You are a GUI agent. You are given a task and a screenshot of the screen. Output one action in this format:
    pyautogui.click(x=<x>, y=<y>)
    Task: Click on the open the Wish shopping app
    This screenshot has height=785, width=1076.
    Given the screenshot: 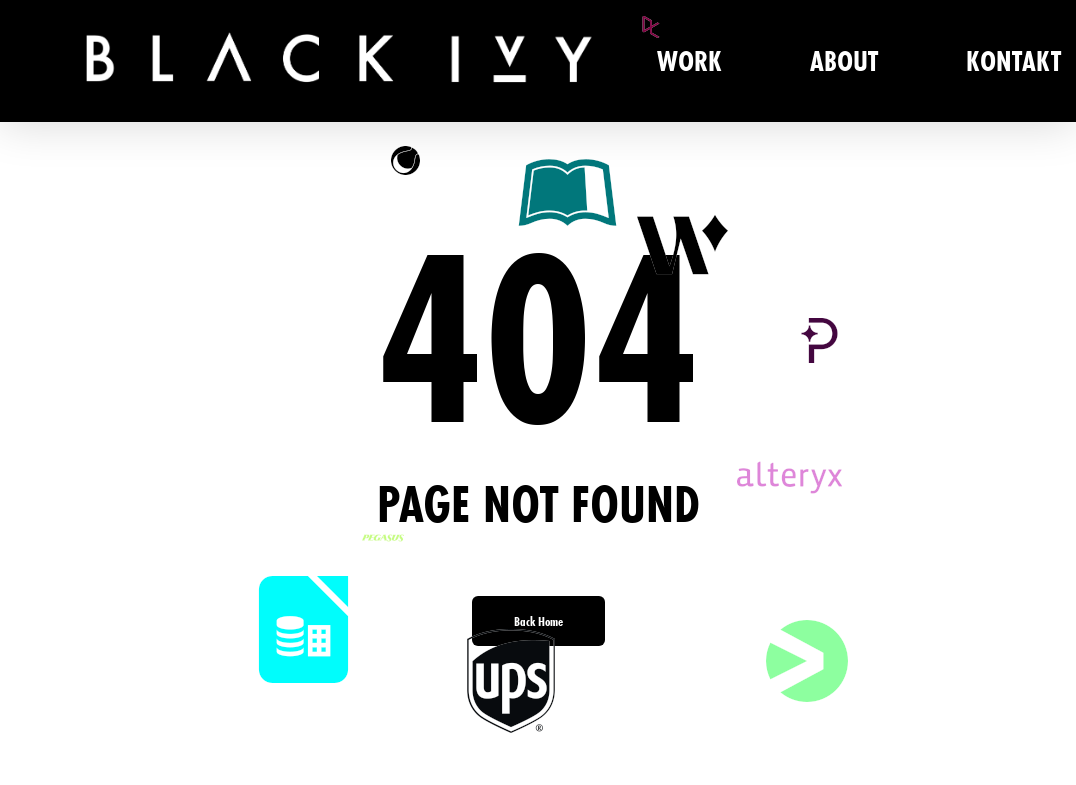 What is the action you would take?
    pyautogui.click(x=682, y=244)
    